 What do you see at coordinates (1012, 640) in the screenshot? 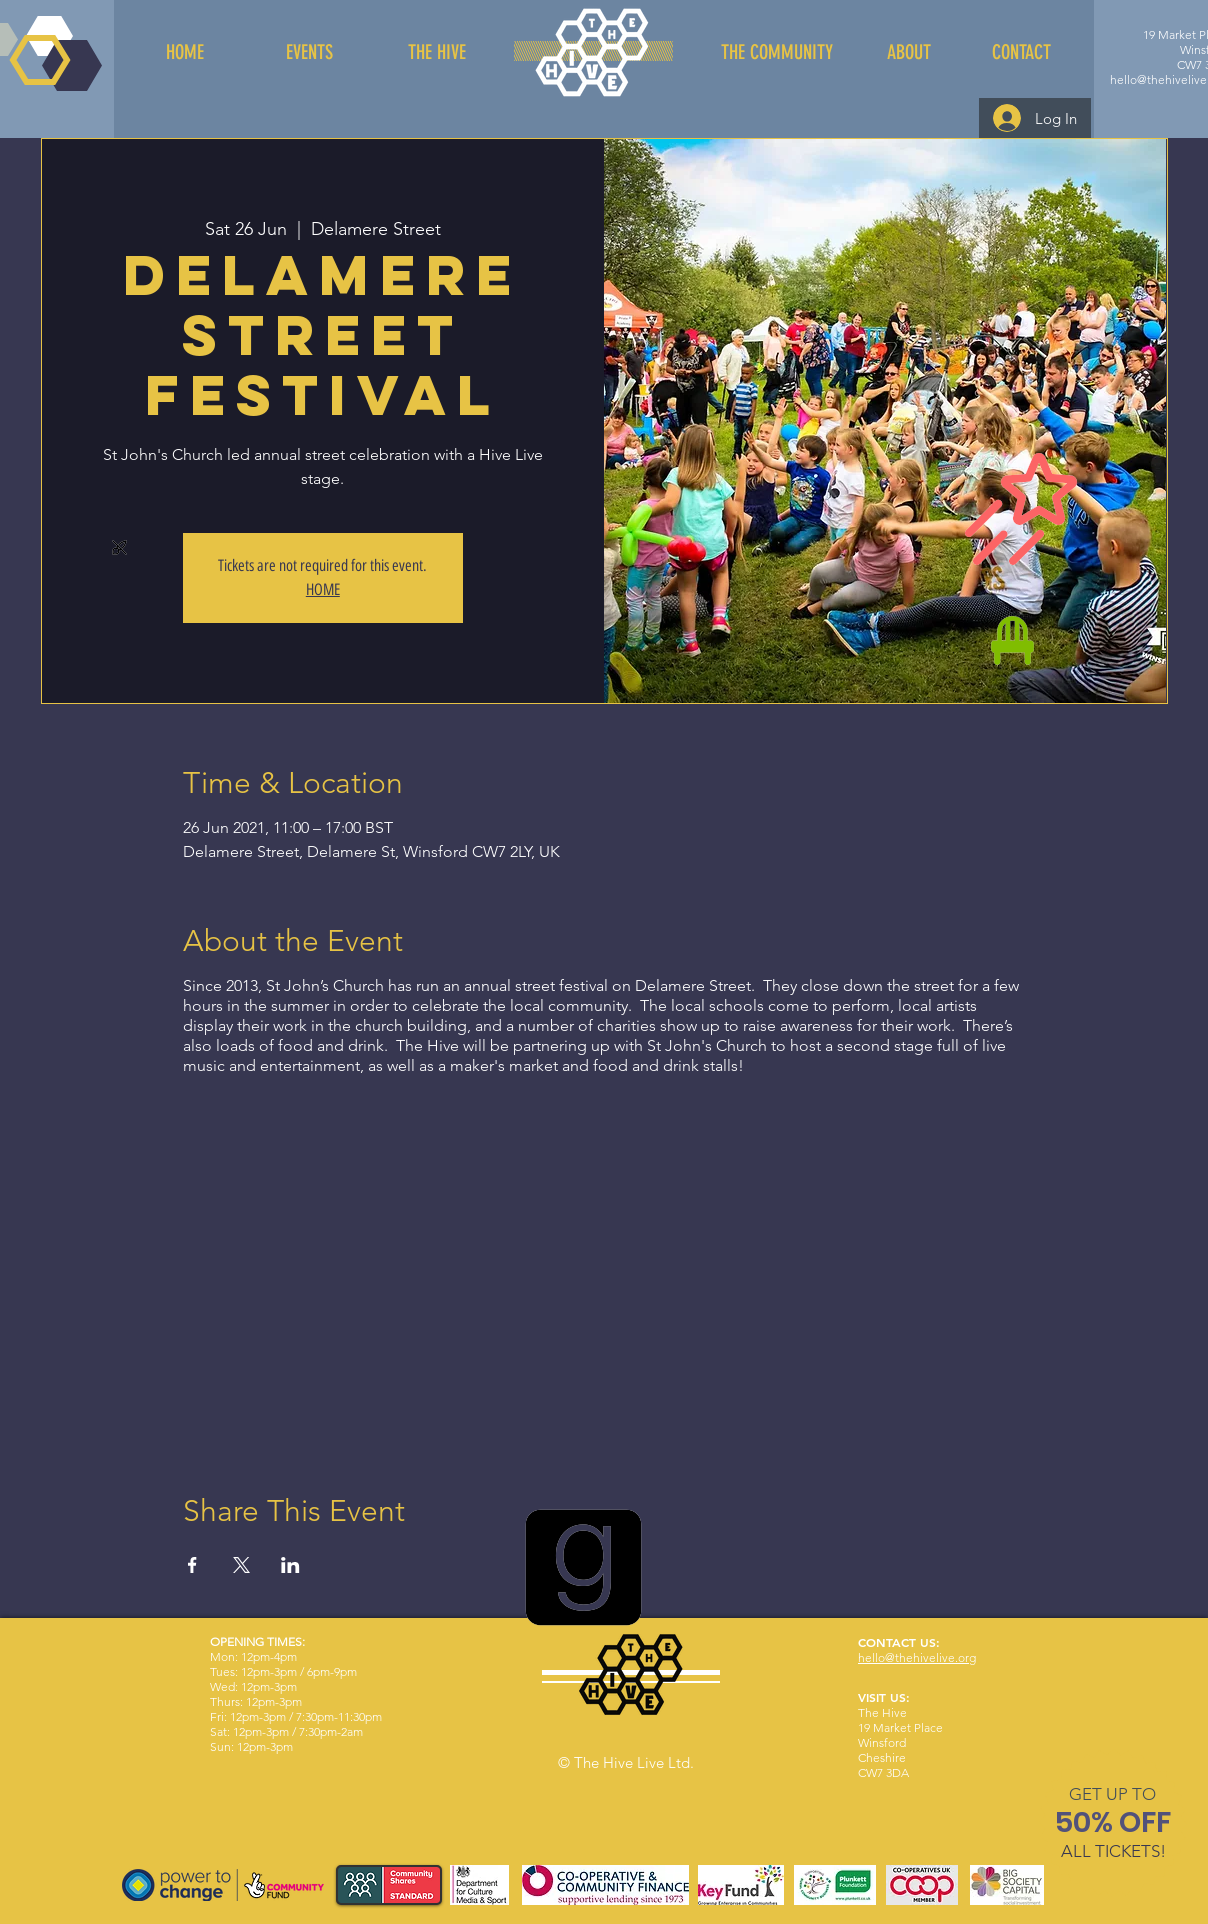
I see `select seating furniture option` at bounding box center [1012, 640].